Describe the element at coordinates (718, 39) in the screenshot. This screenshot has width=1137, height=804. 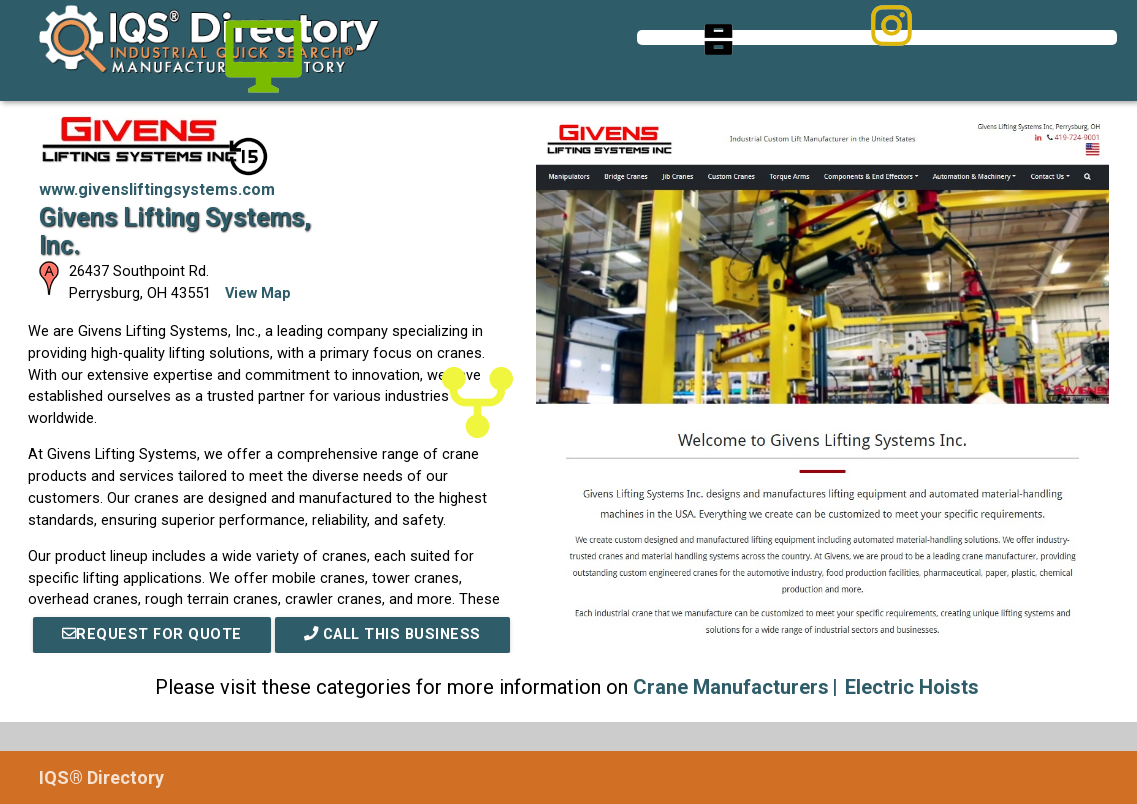
I see `access archived files or documents` at that location.